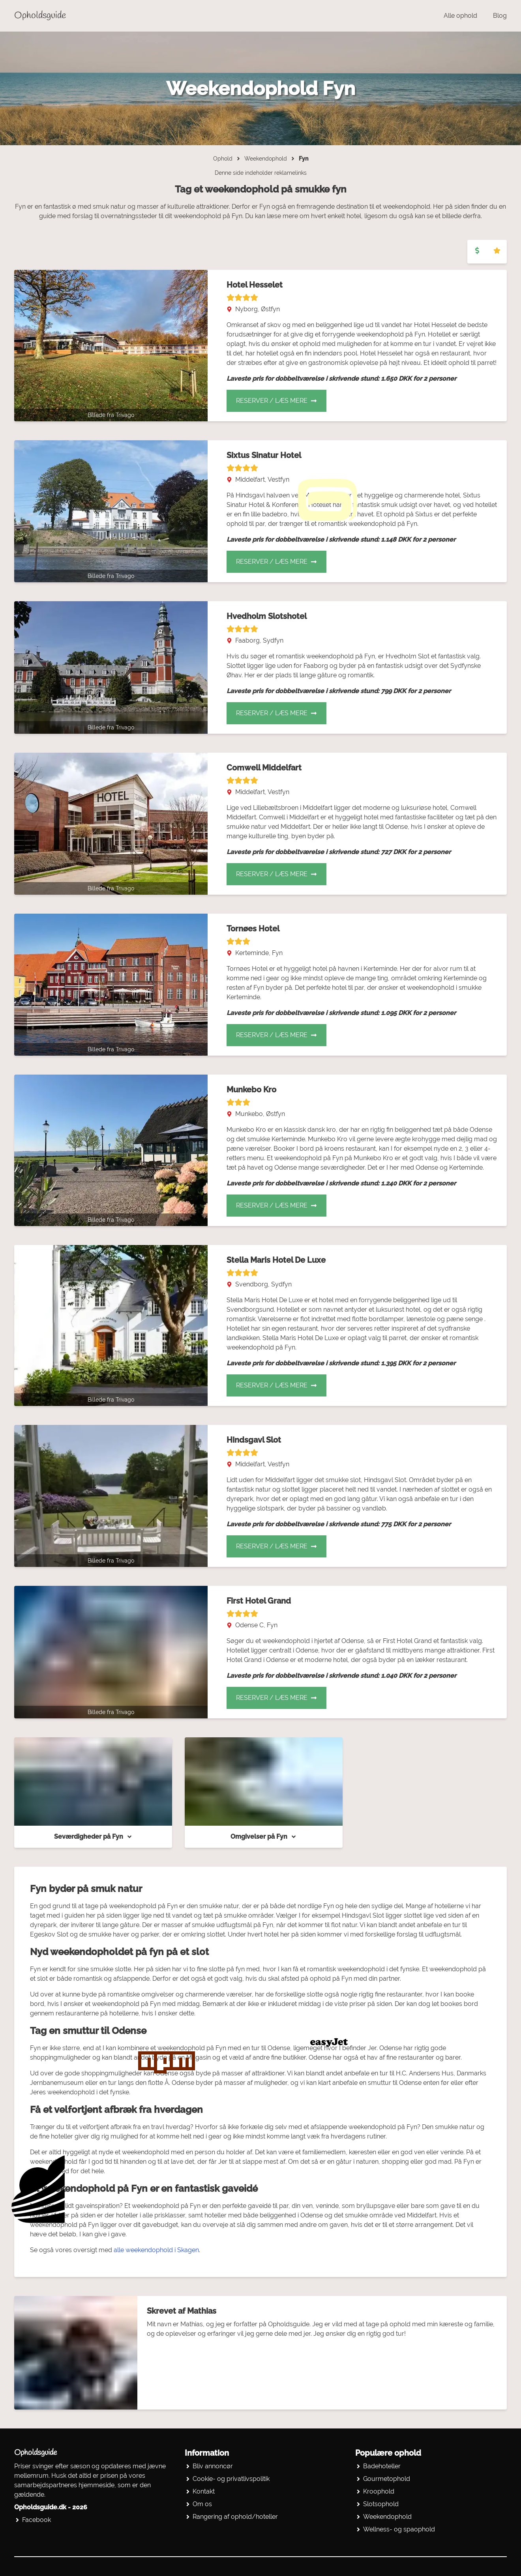  I want to click on easyJet airline app or website, so click(329, 2042).